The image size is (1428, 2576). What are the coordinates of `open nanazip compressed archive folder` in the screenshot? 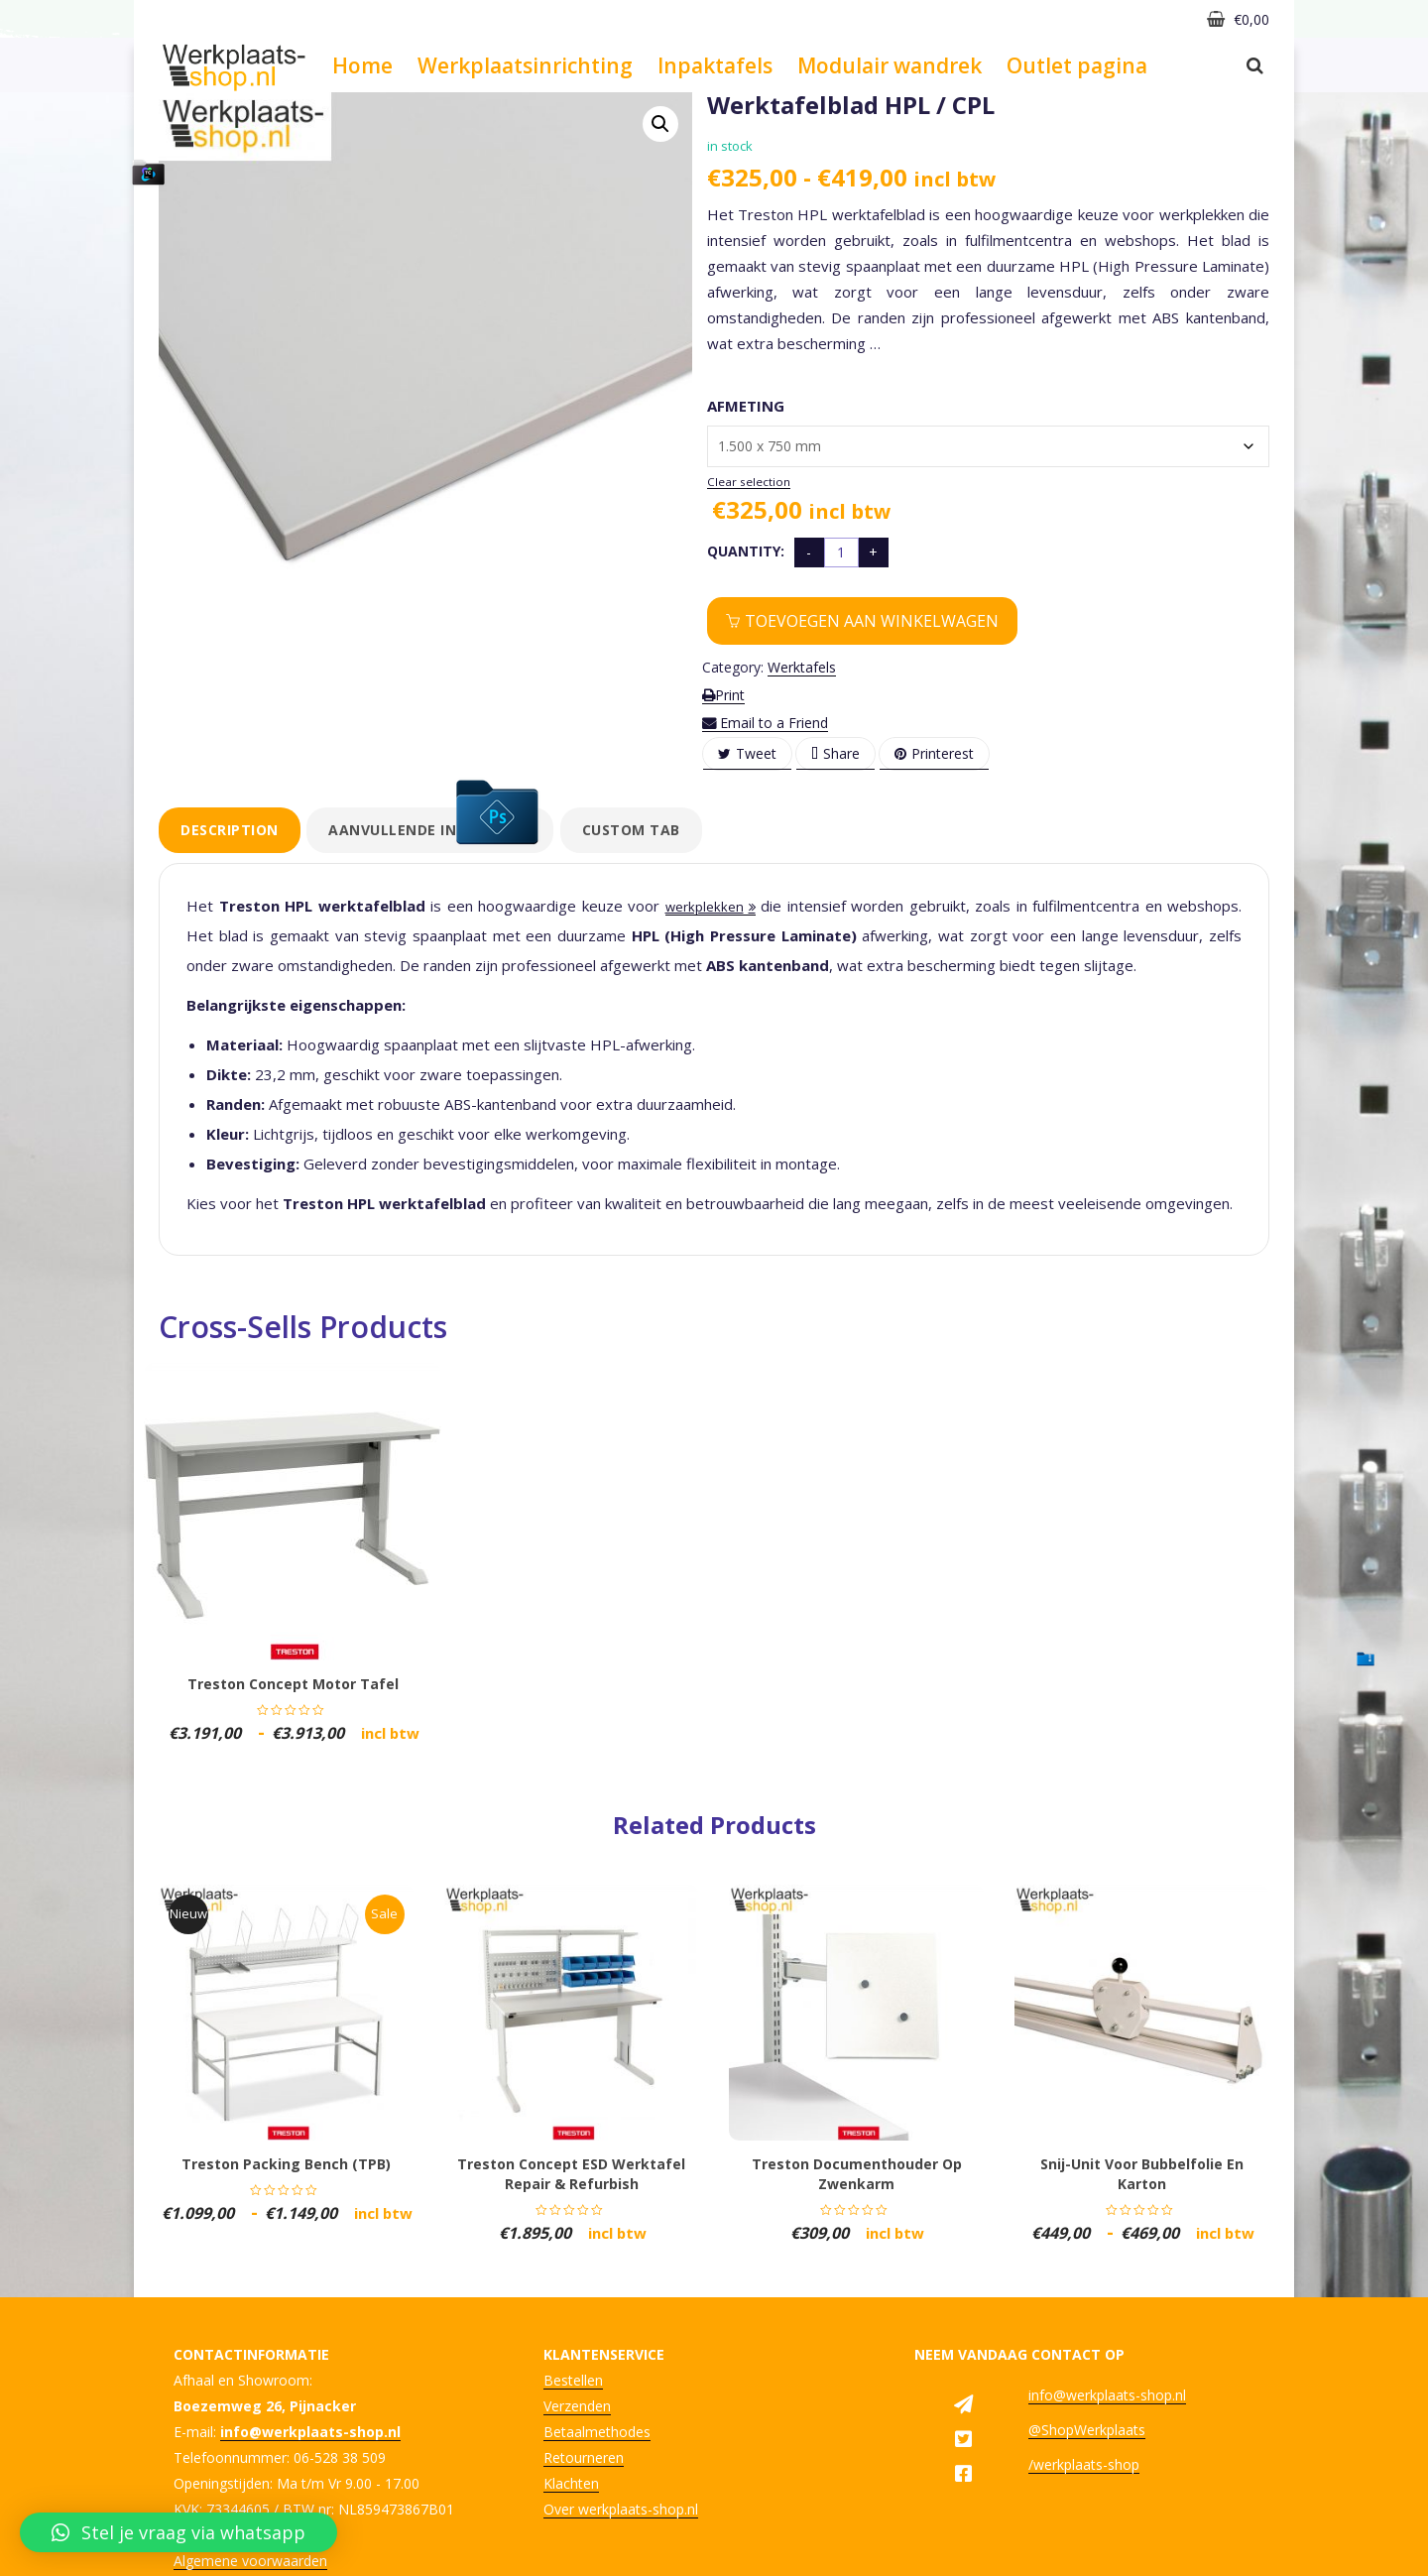 It's located at (1366, 1659).